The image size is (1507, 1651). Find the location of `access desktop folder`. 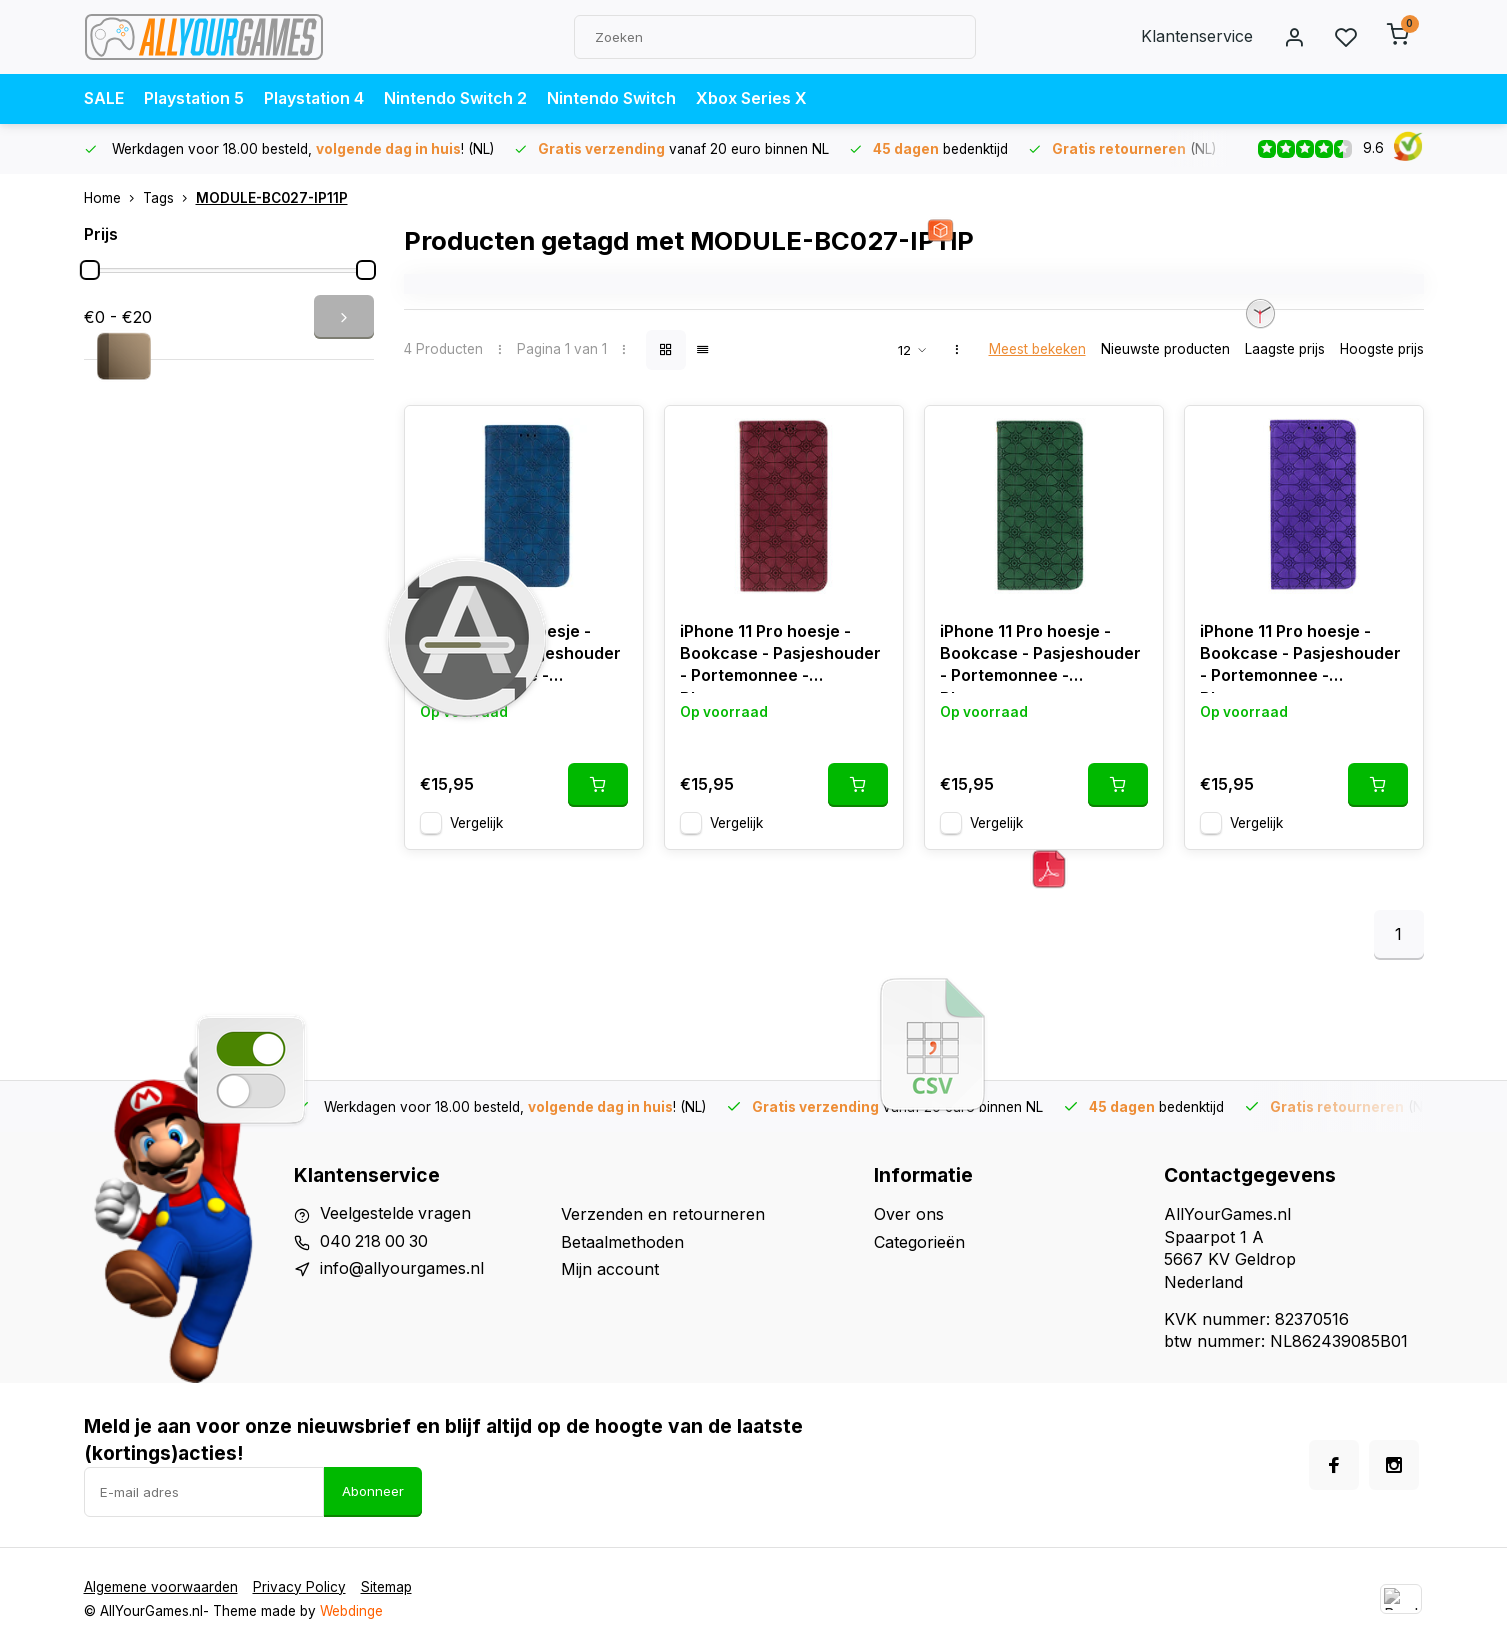

access desktop folder is located at coordinates (124, 355).